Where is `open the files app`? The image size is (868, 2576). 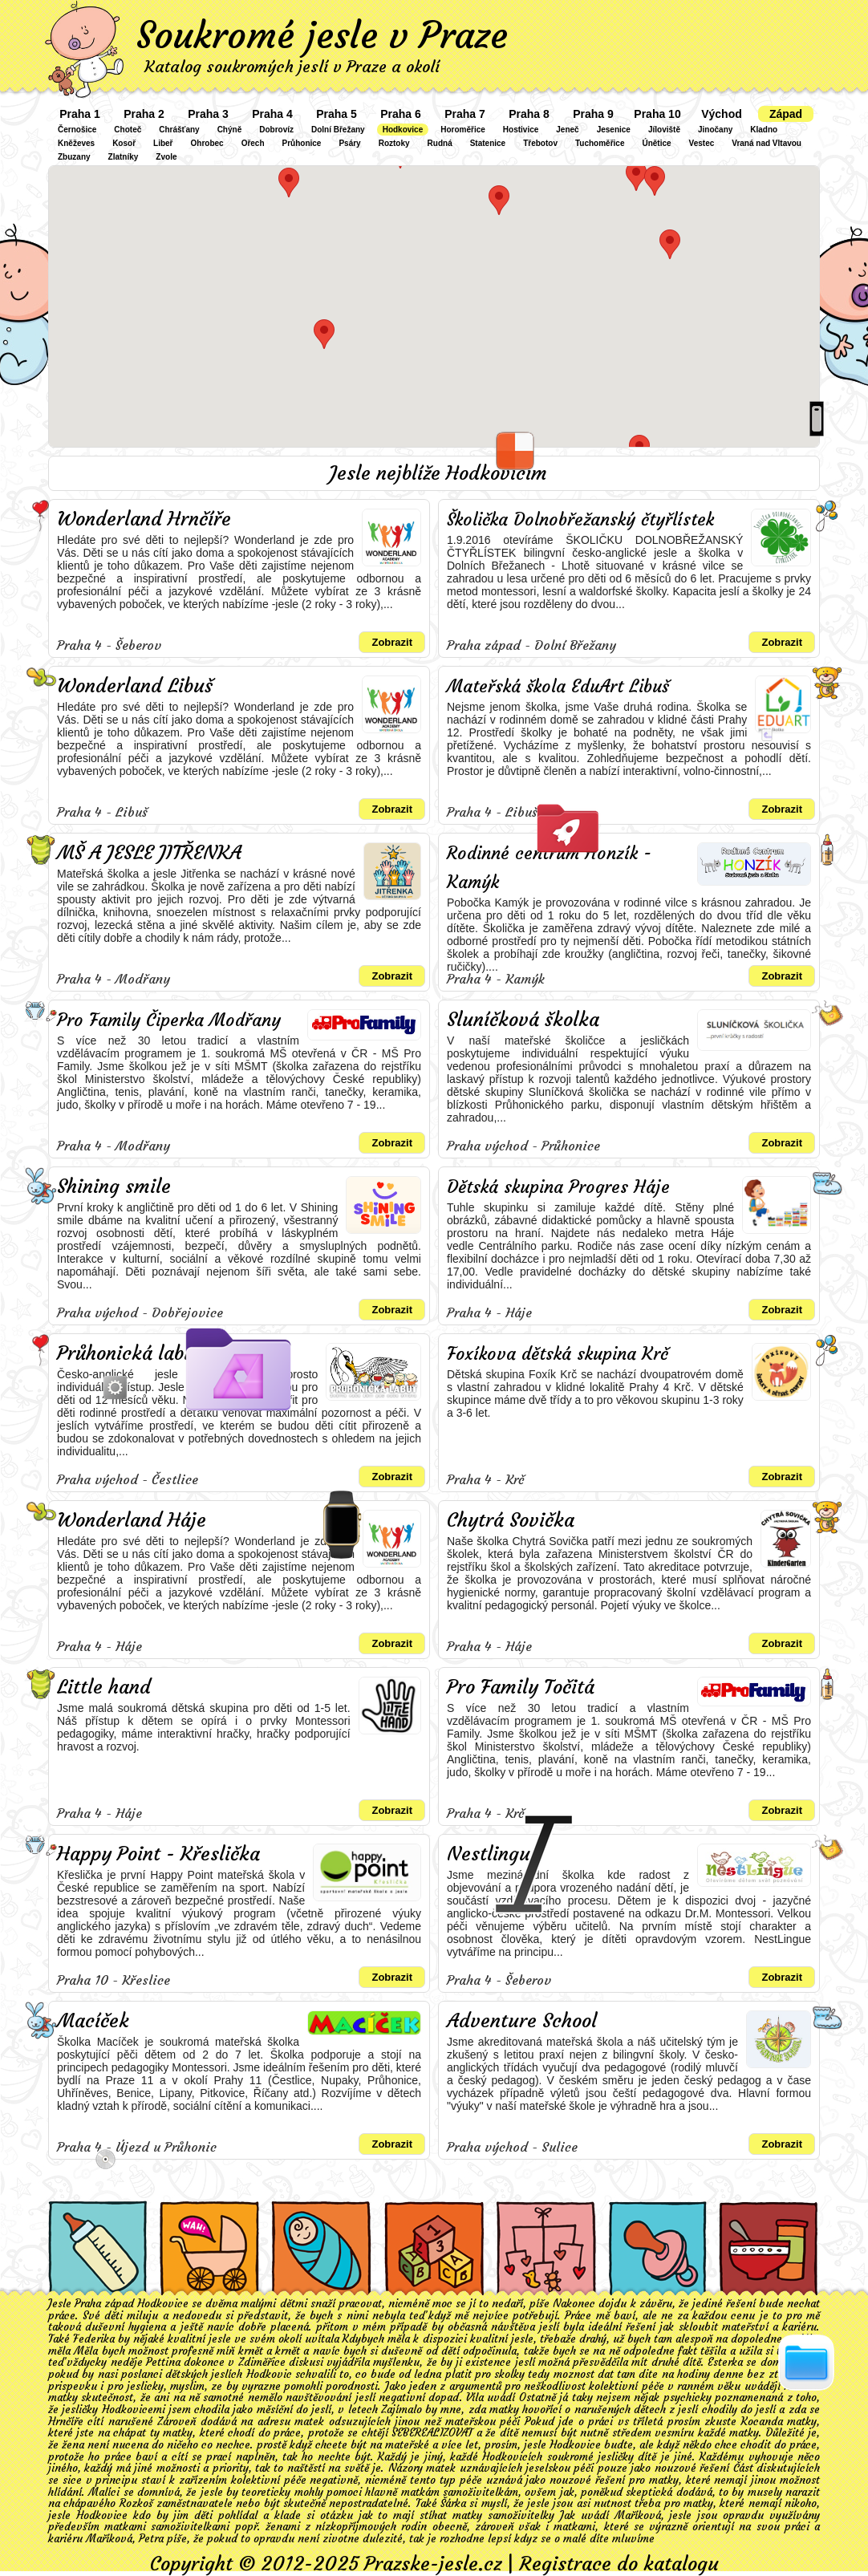 open the files app is located at coordinates (806, 2363).